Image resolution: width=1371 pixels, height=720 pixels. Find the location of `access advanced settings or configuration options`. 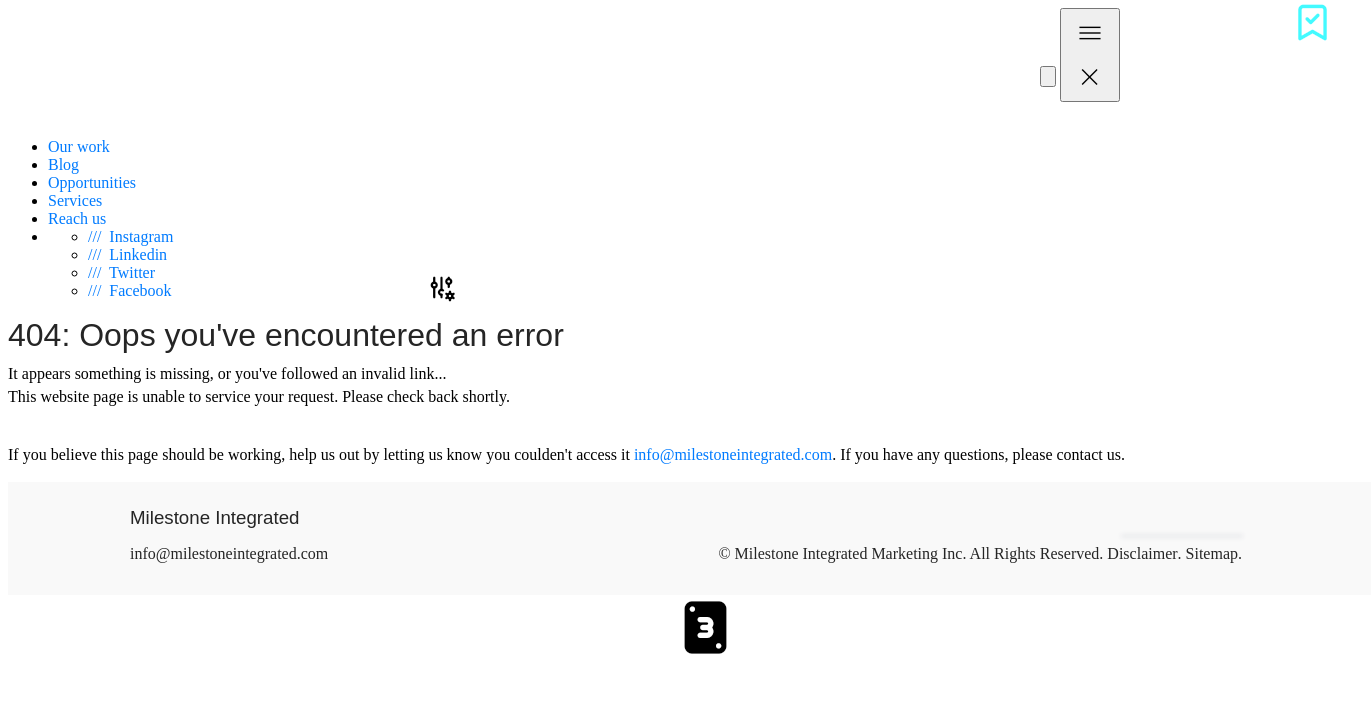

access advanced settings or configuration options is located at coordinates (441, 287).